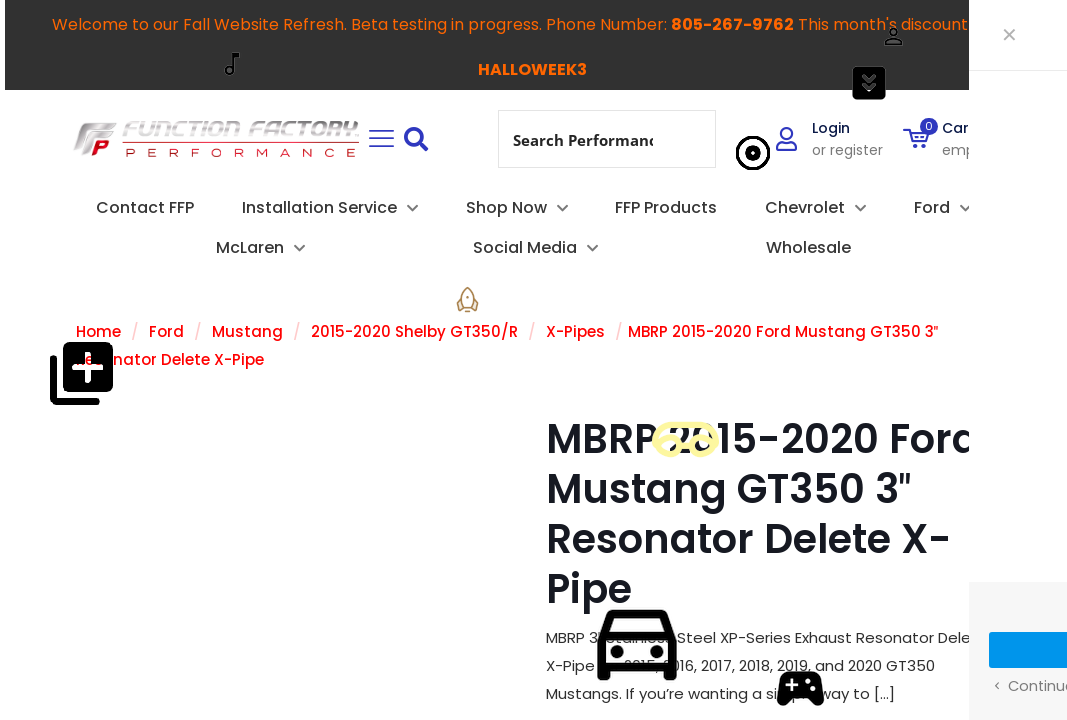  What do you see at coordinates (753, 153) in the screenshot?
I see `access music albums or library` at bounding box center [753, 153].